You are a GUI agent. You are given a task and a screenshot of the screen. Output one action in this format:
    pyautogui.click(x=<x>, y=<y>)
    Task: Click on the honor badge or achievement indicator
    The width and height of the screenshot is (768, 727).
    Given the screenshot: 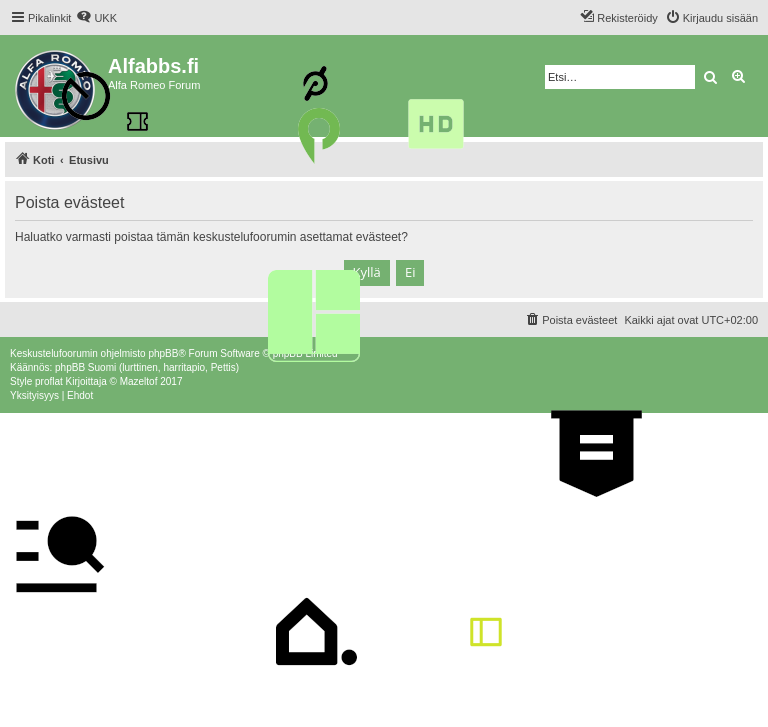 What is the action you would take?
    pyautogui.click(x=596, y=451)
    